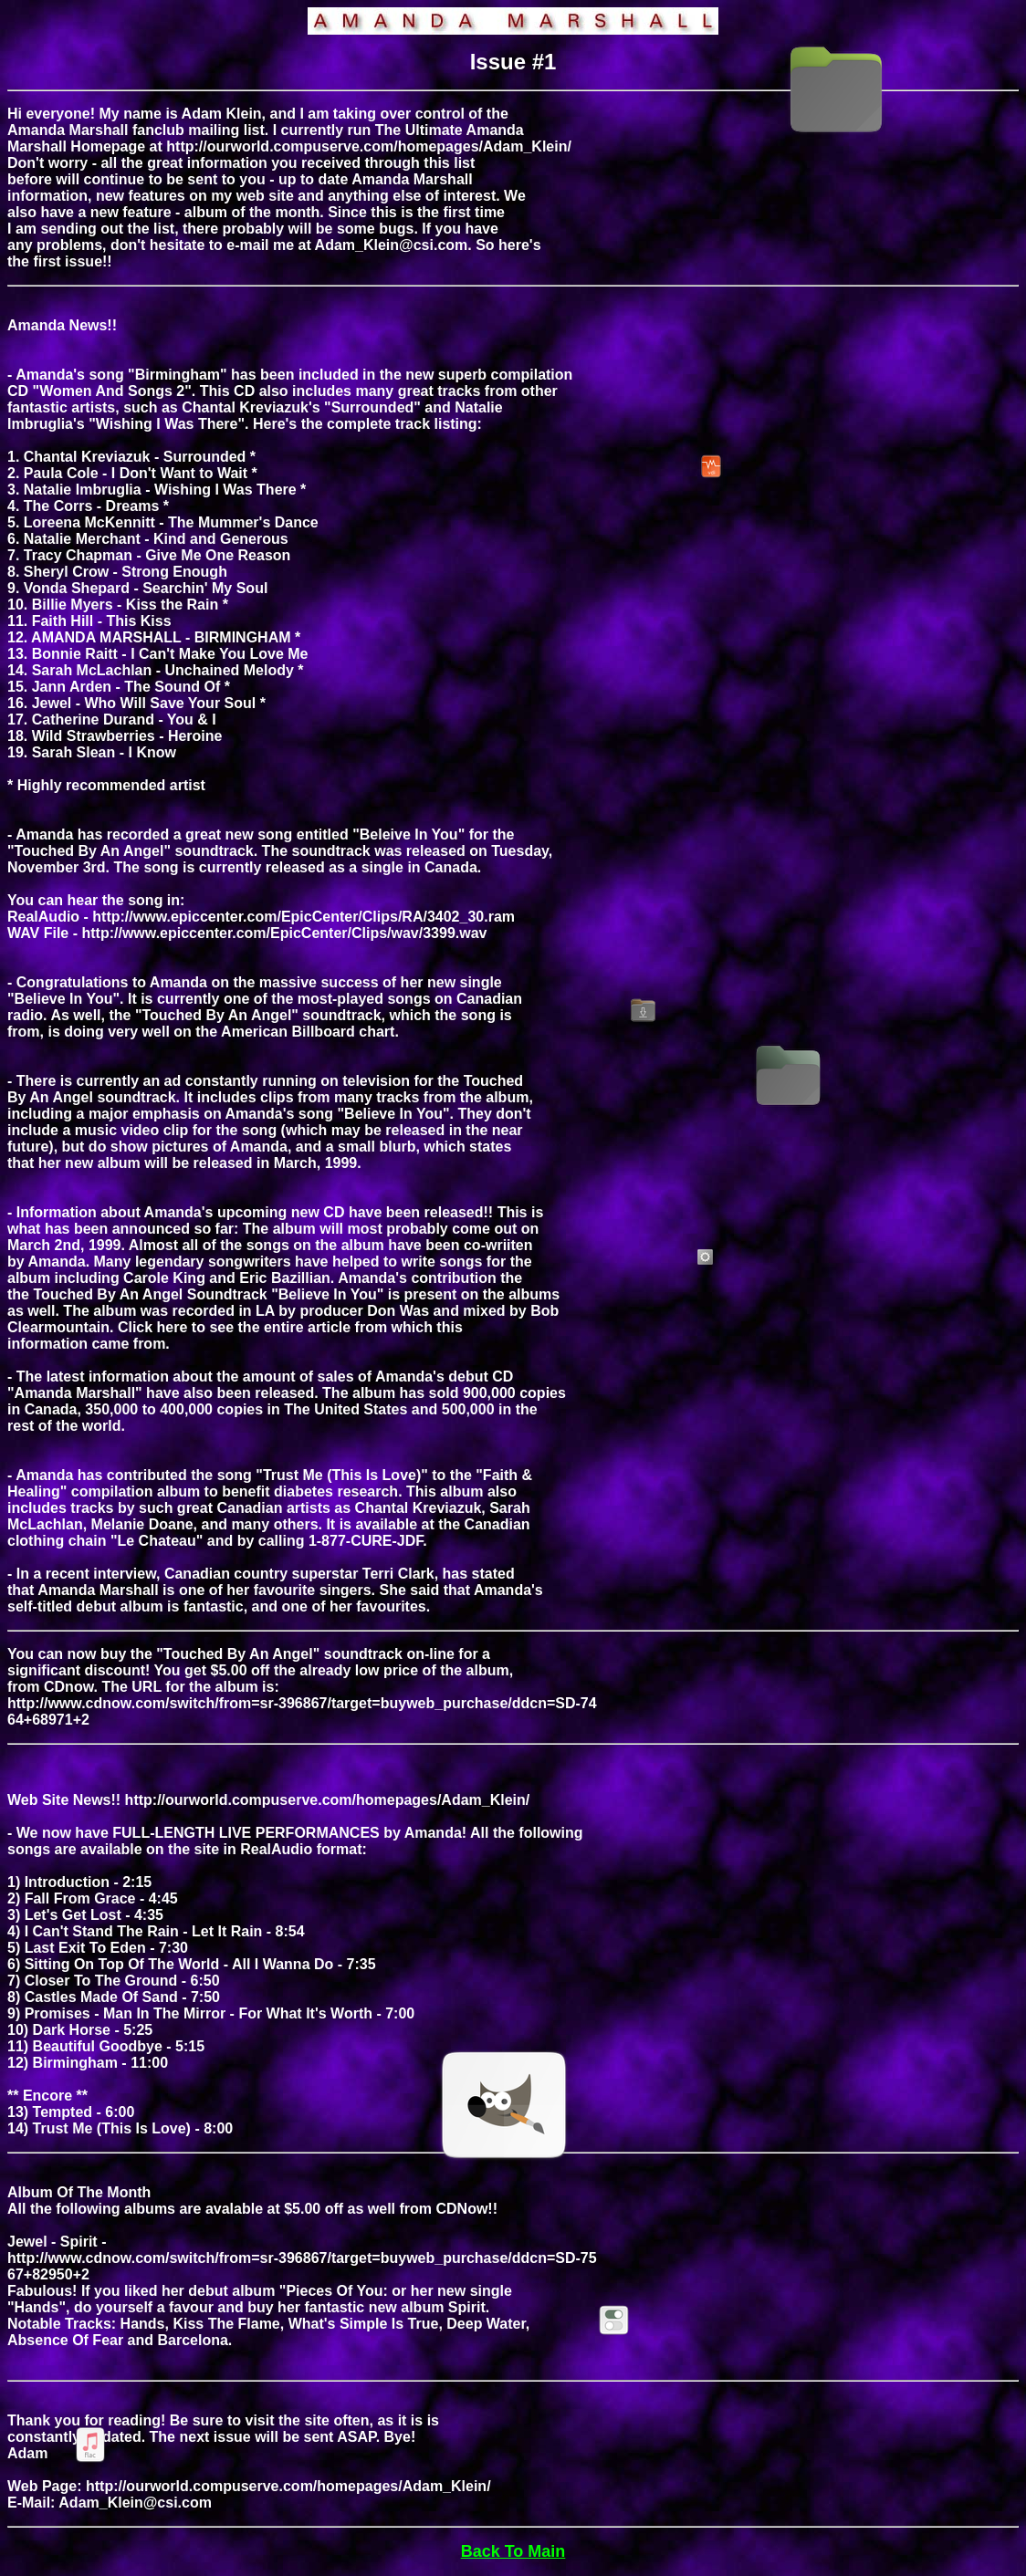  Describe the element at coordinates (788, 1075) in the screenshot. I see `an open folder in the file system` at that location.